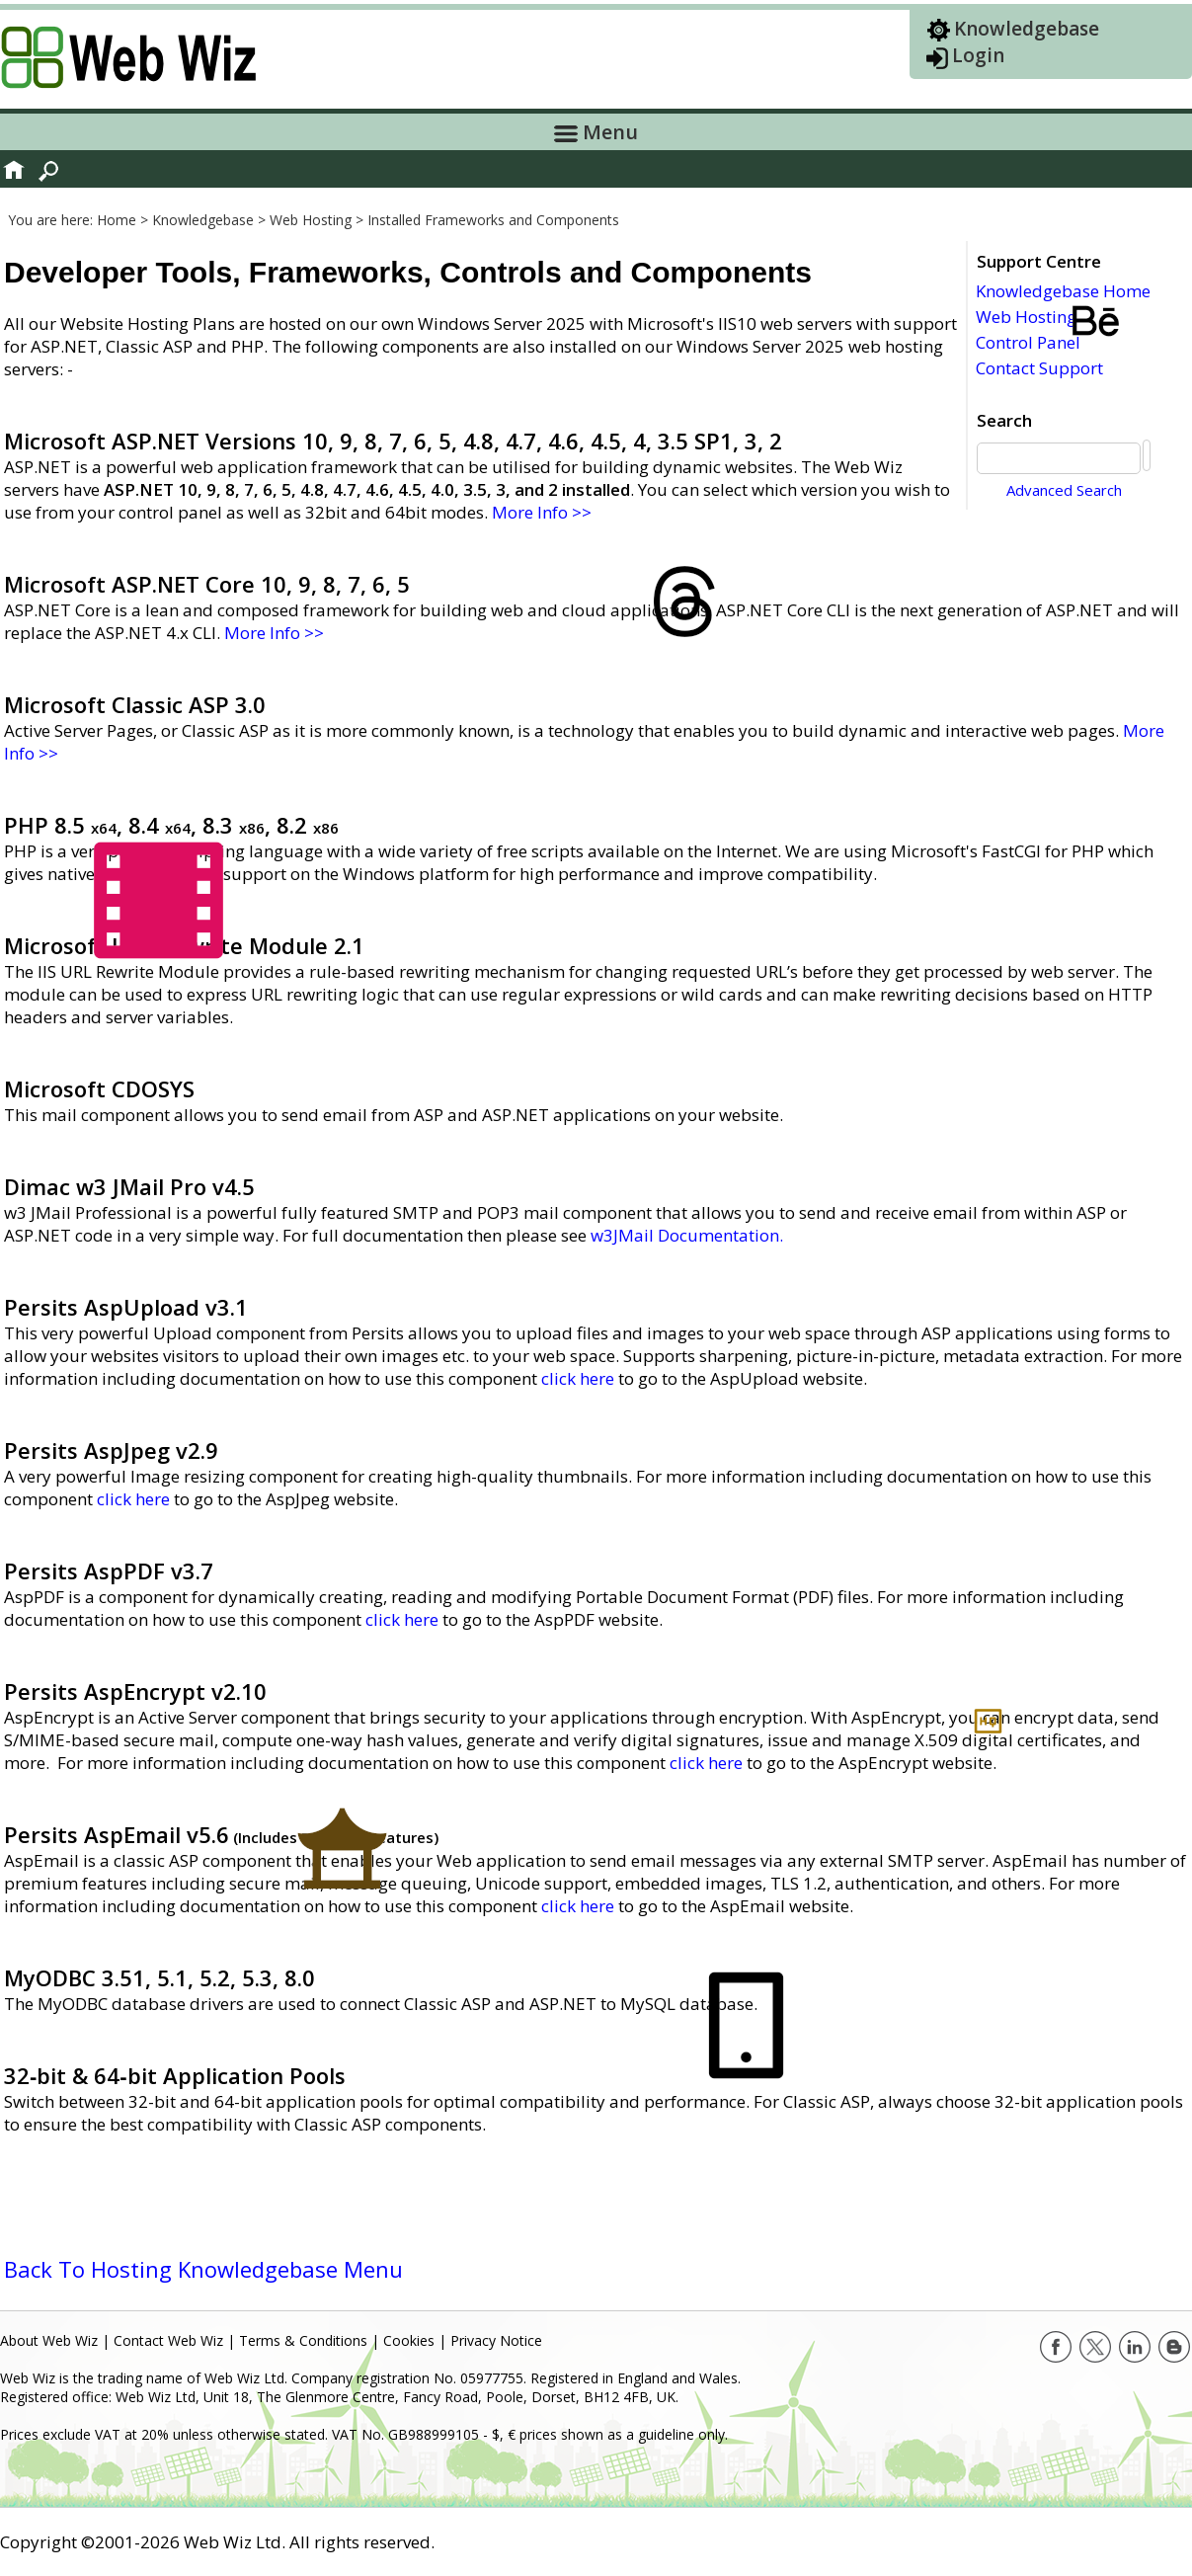  Describe the element at coordinates (988, 1721) in the screenshot. I see `indicates high quality media or streaming option` at that location.